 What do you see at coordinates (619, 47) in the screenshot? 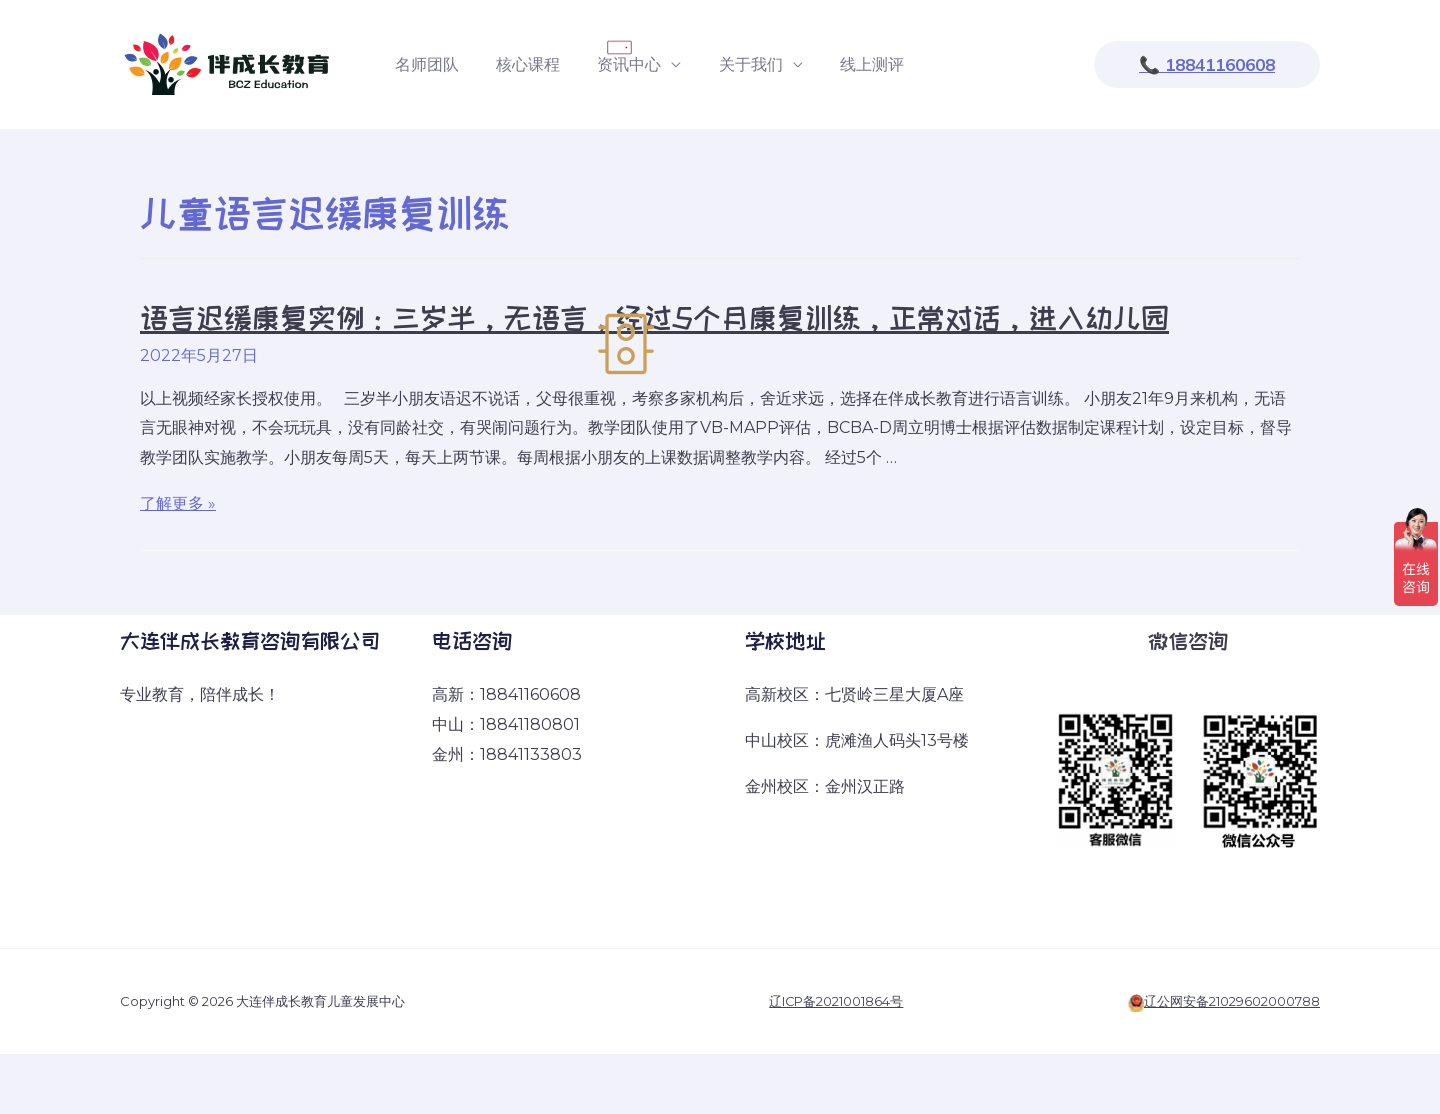
I see `access storage or disk management` at bounding box center [619, 47].